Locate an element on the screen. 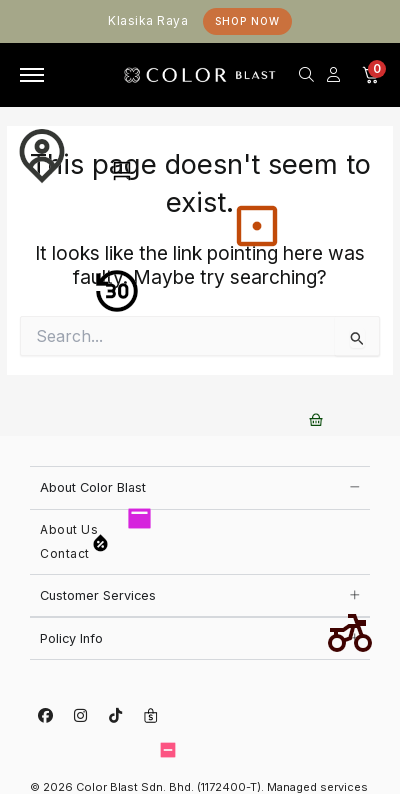 Image resolution: width=400 pixels, height=794 pixels. switch to stacked view layout is located at coordinates (122, 171).